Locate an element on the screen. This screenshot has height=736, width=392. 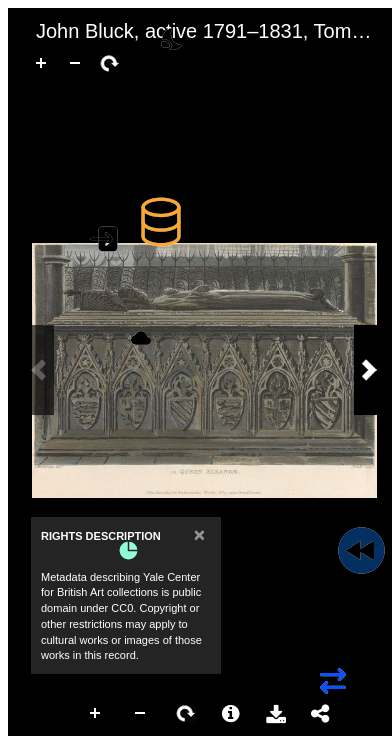
access server settings is located at coordinates (161, 222).